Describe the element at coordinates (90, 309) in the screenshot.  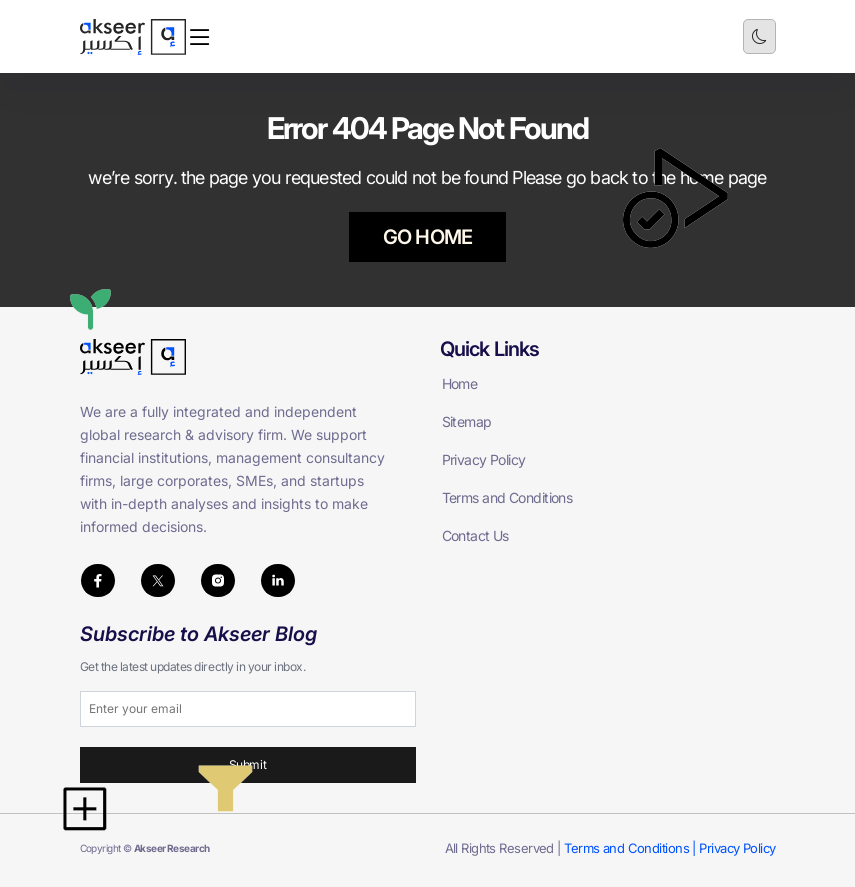
I see `indicates eco-friendly or sustainable option` at that location.